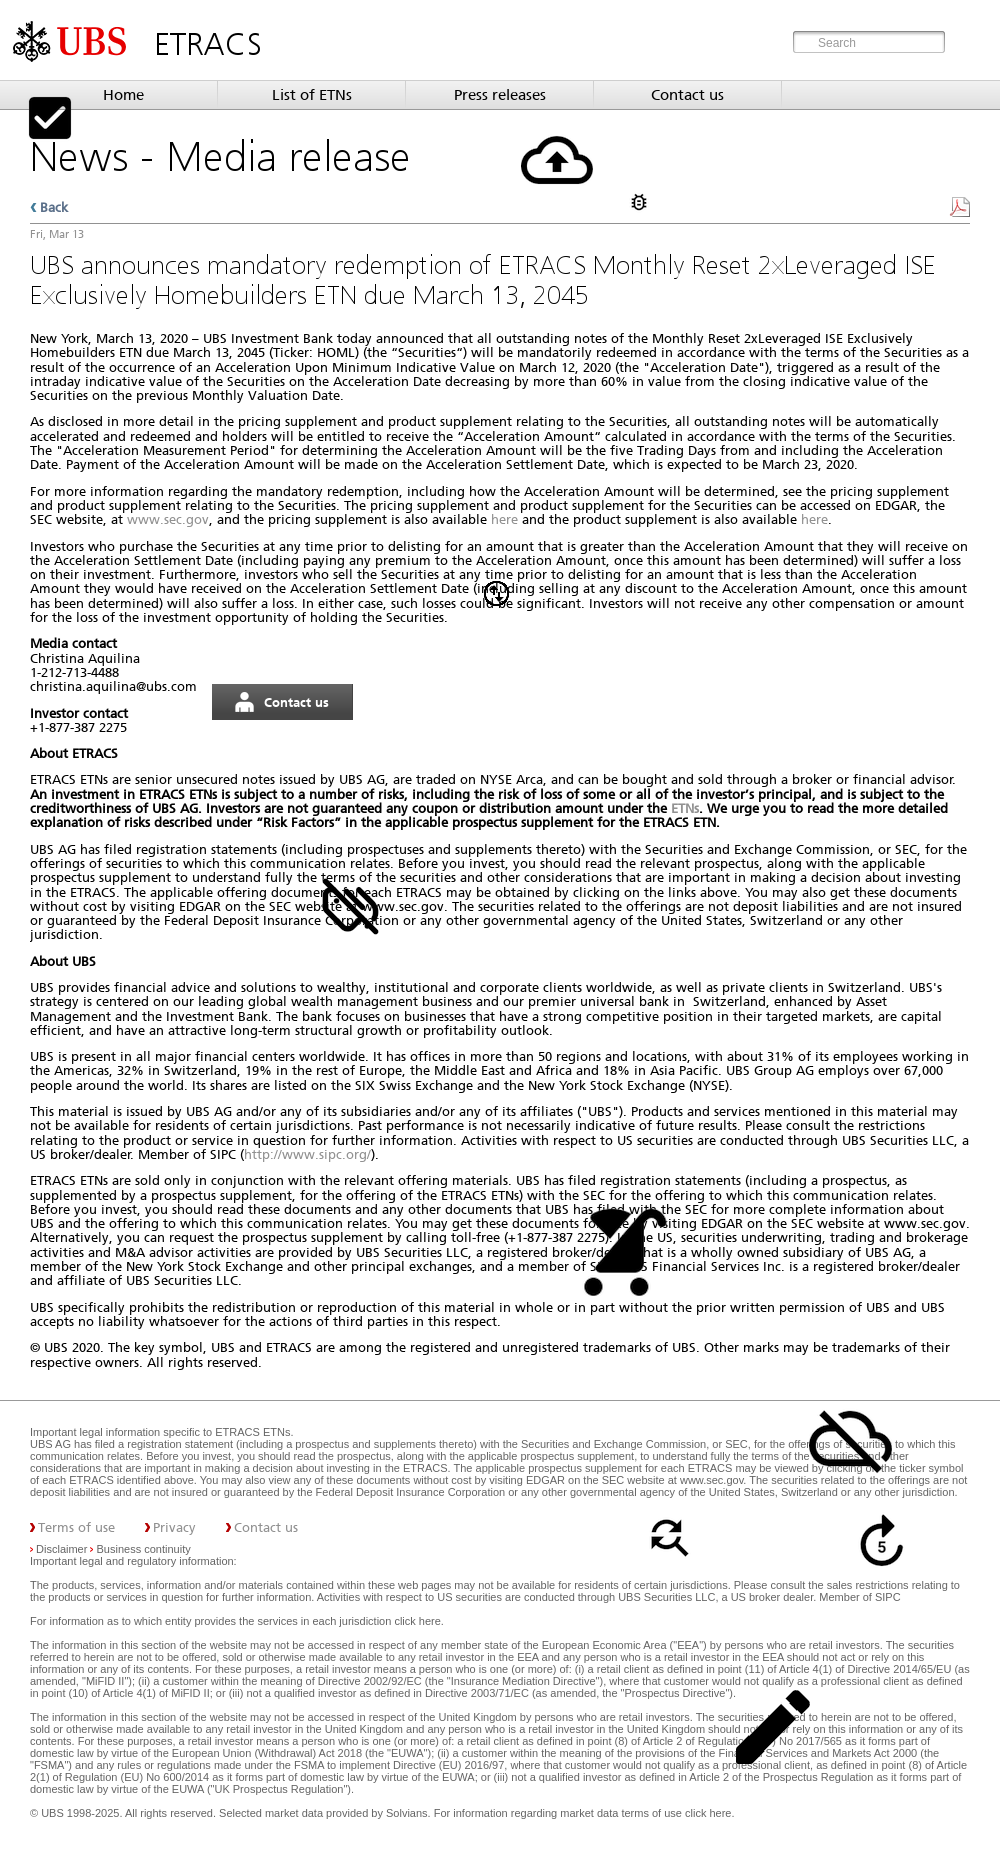 The width and height of the screenshot is (1000, 1864). What do you see at coordinates (621, 1250) in the screenshot?
I see `indicates stroller-friendly or family amenities available` at bounding box center [621, 1250].